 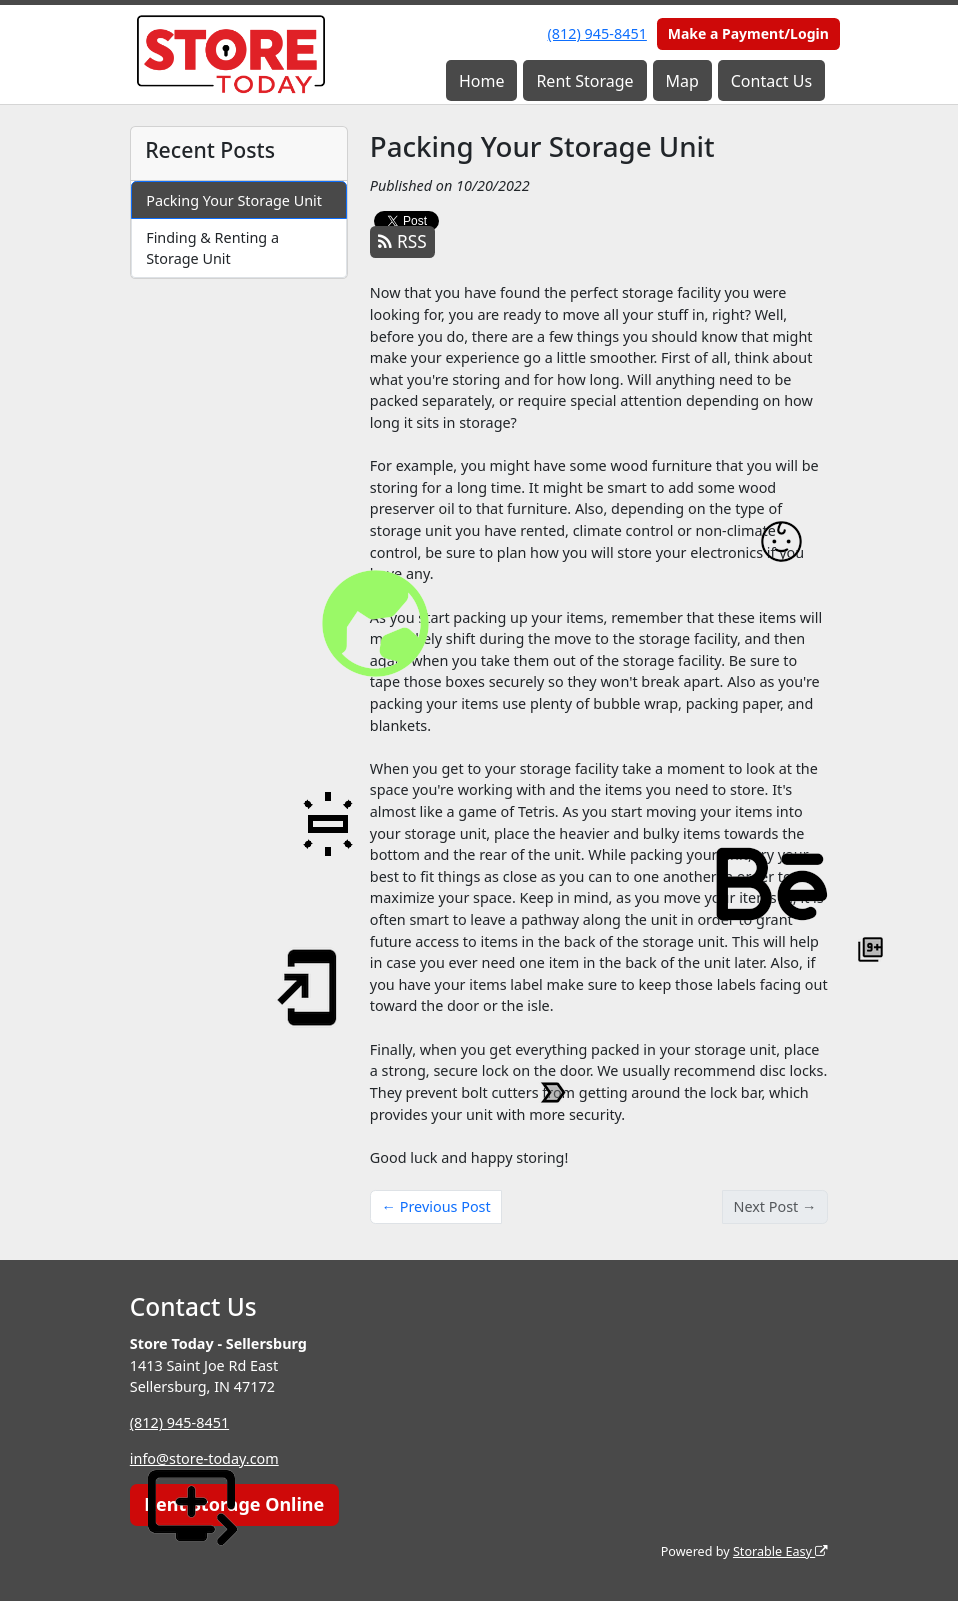 I want to click on access baby or child-related features, so click(x=781, y=541).